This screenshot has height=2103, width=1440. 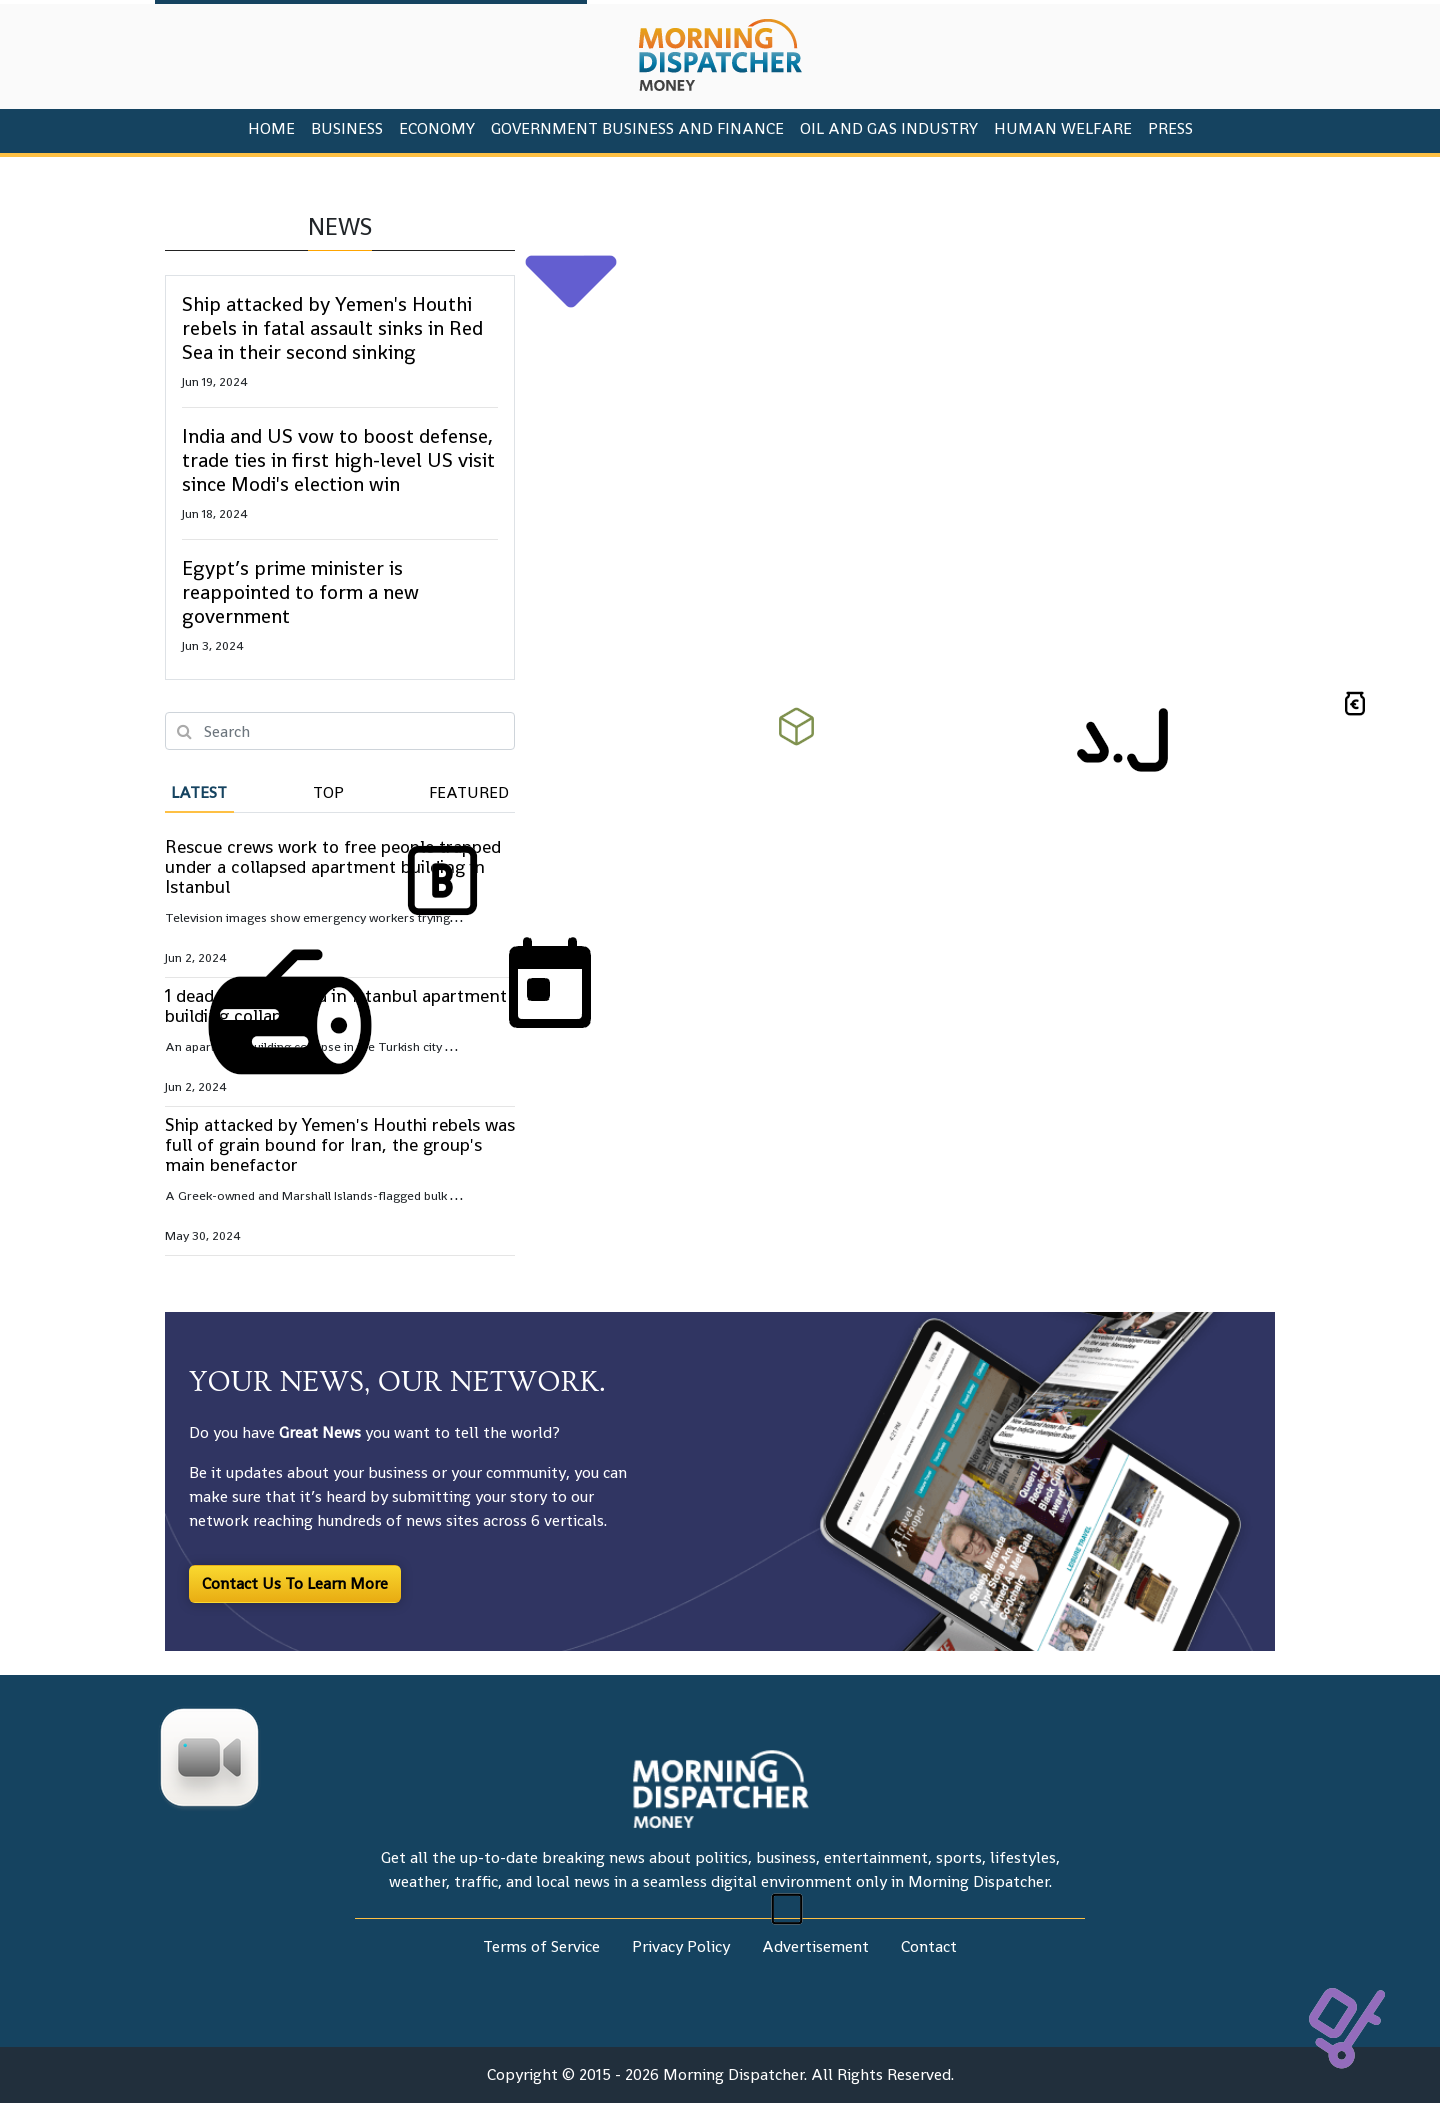 What do you see at coordinates (1122, 744) in the screenshot?
I see `represents Libyan dinar currency` at bounding box center [1122, 744].